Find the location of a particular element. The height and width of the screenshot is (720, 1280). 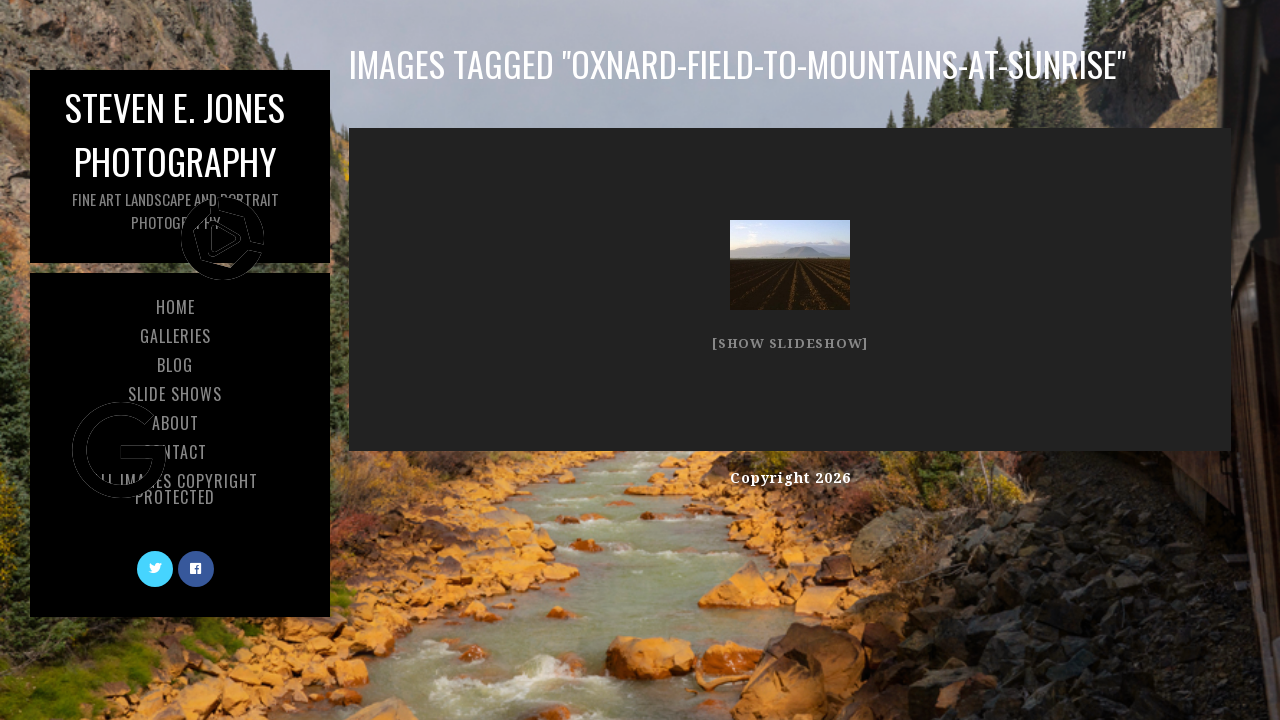

sign in with Google is located at coordinates (119, 450).